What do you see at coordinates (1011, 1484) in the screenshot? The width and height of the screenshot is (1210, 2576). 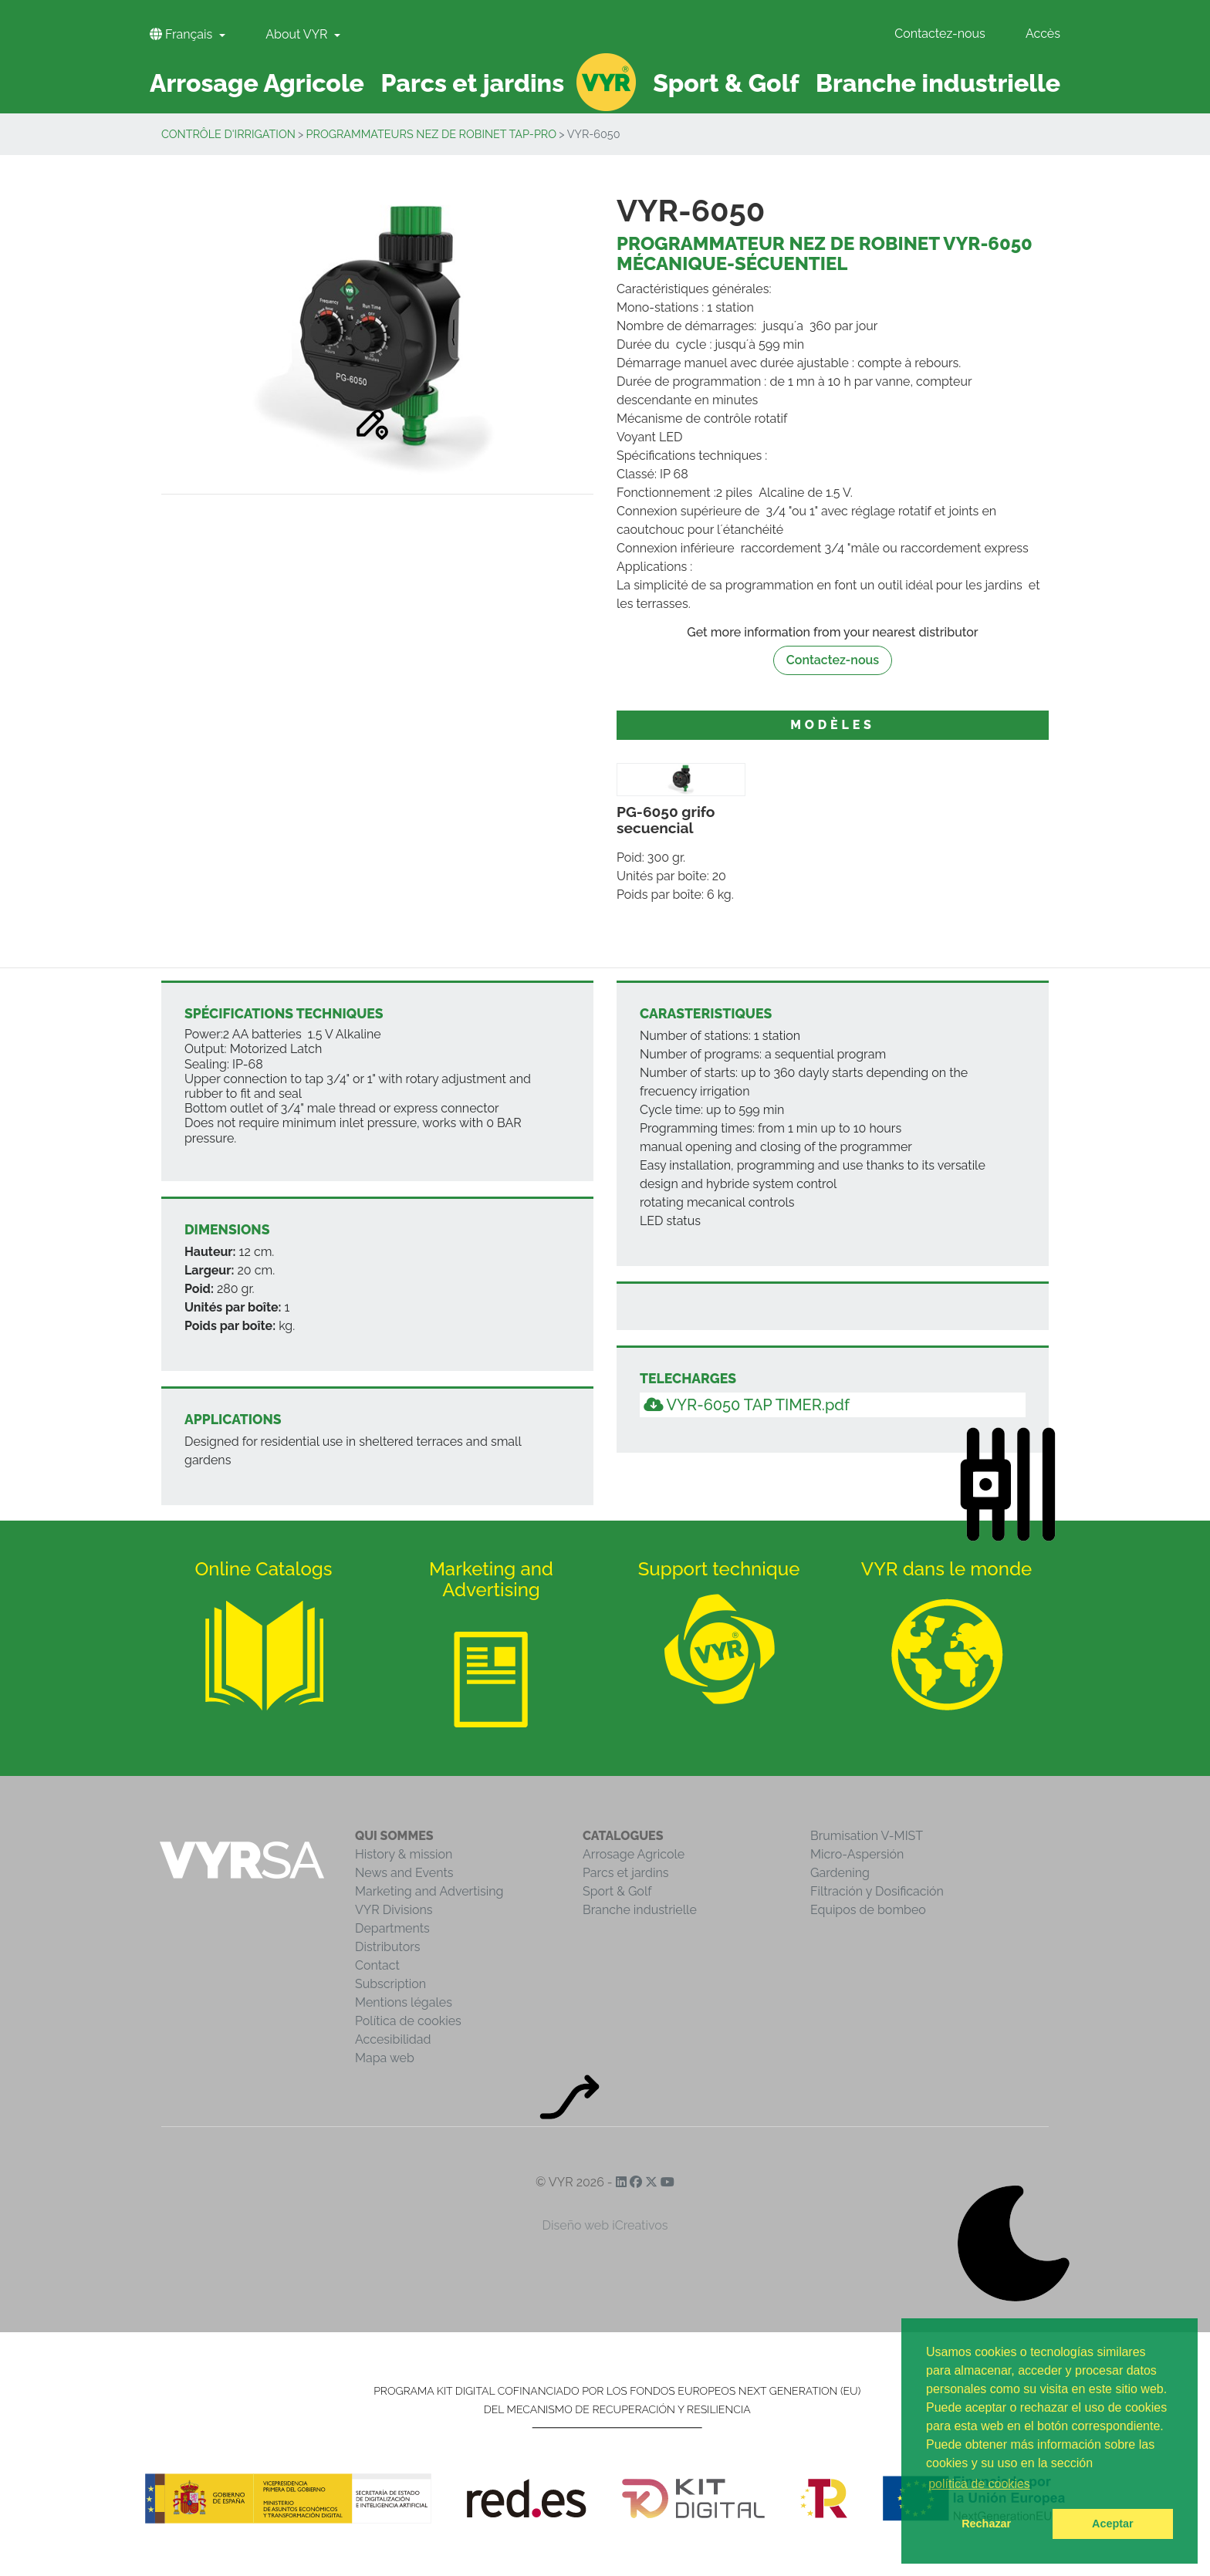 I see `indicates a prison or correctional facility location` at bounding box center [1011, 1484].